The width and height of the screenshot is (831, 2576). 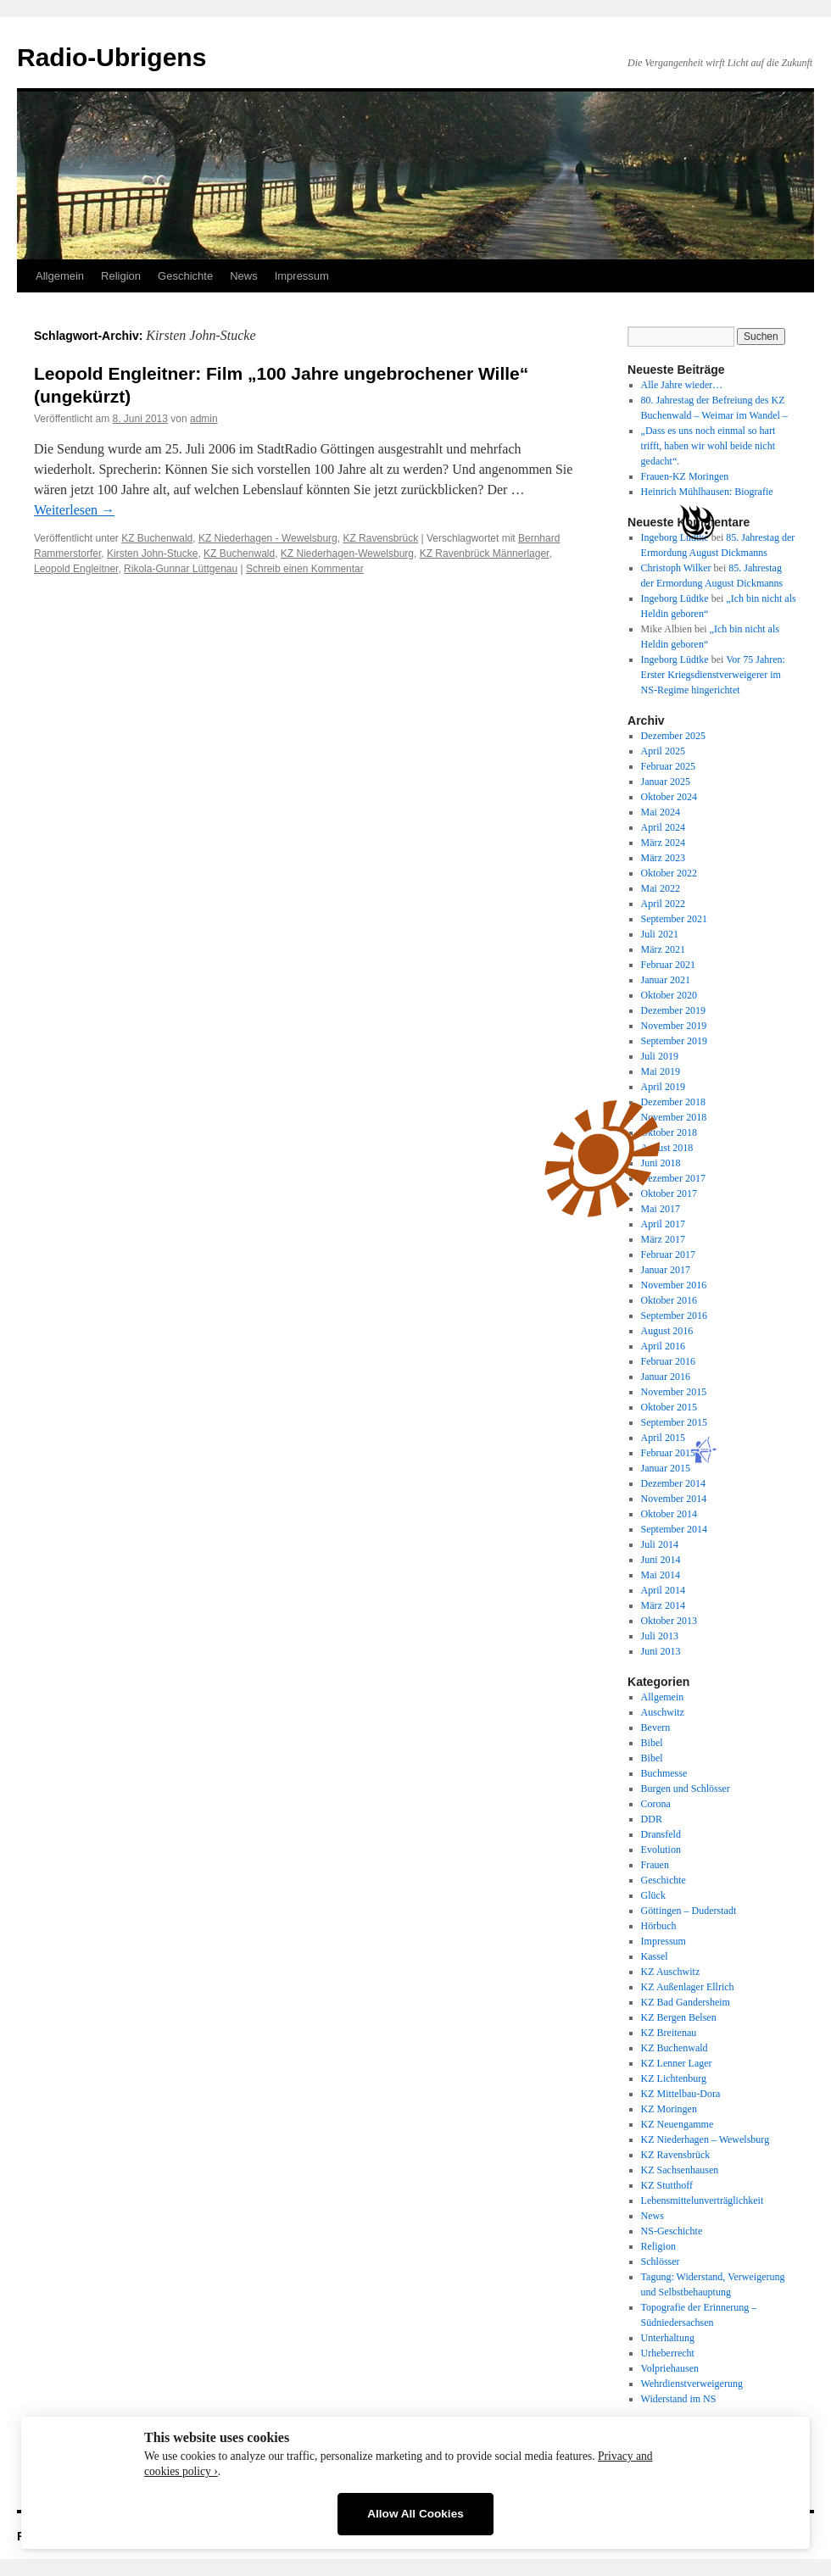 What do you see at coordinates (603, 1158) in the screenshot?
I see `indicates a solar or radiant energy ability` at bounding box center [603, 1158].